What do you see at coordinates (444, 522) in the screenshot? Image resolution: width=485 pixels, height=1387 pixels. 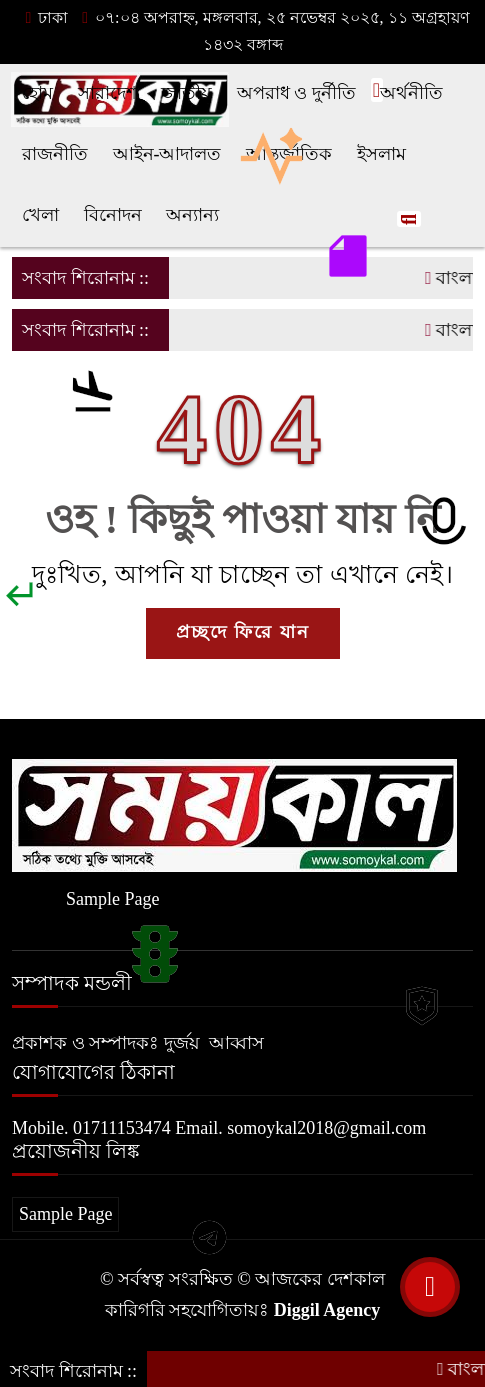 I see `tap to start voice recording` at bounding box center [444, 522].